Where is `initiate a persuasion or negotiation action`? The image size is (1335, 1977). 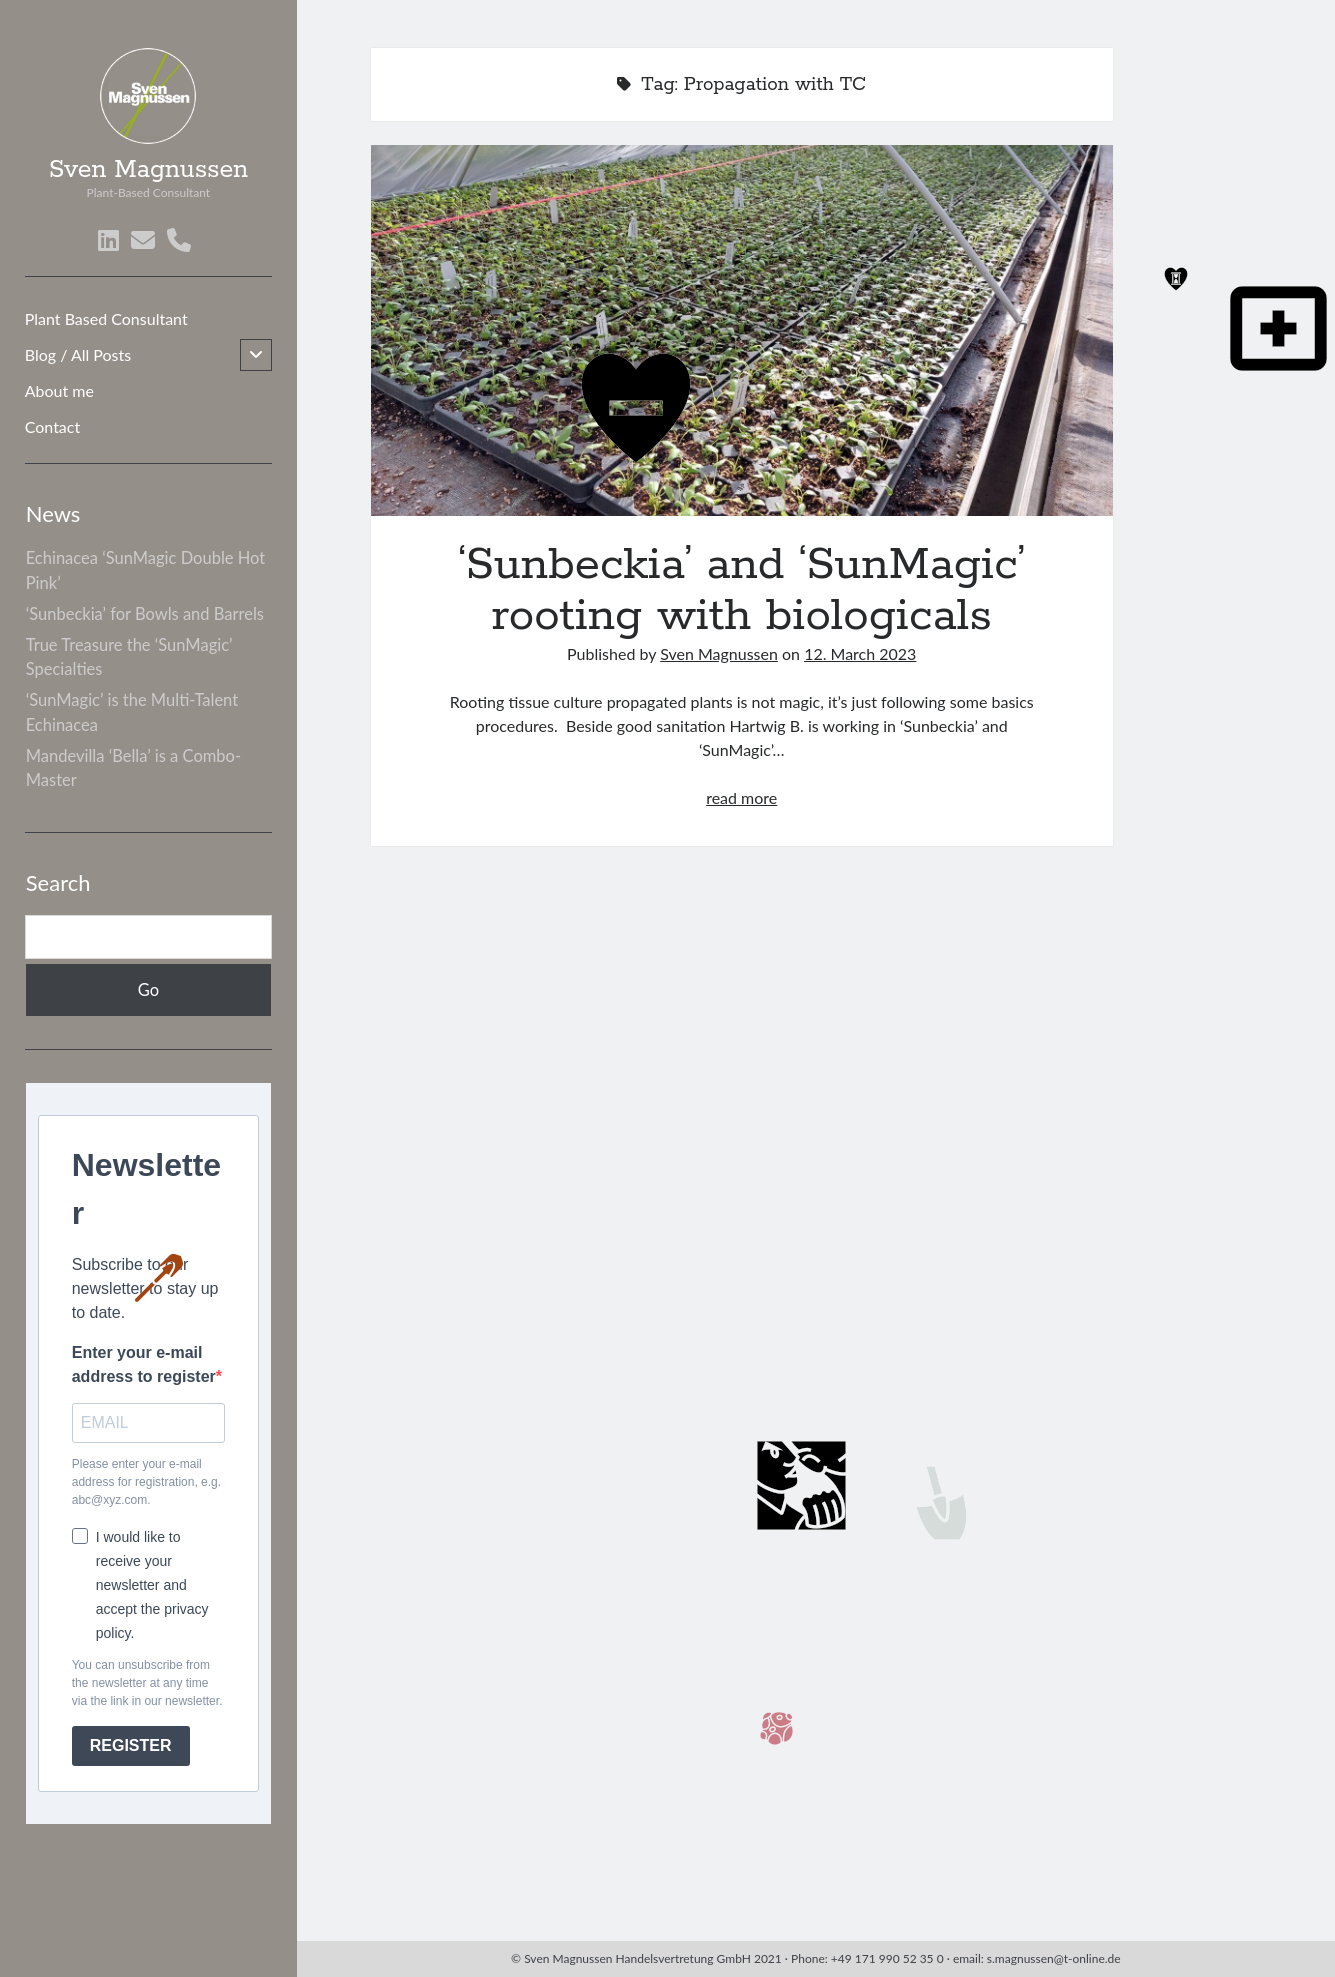
initiate a persuasion or negotiation action is located at coordinates (801, 1485).